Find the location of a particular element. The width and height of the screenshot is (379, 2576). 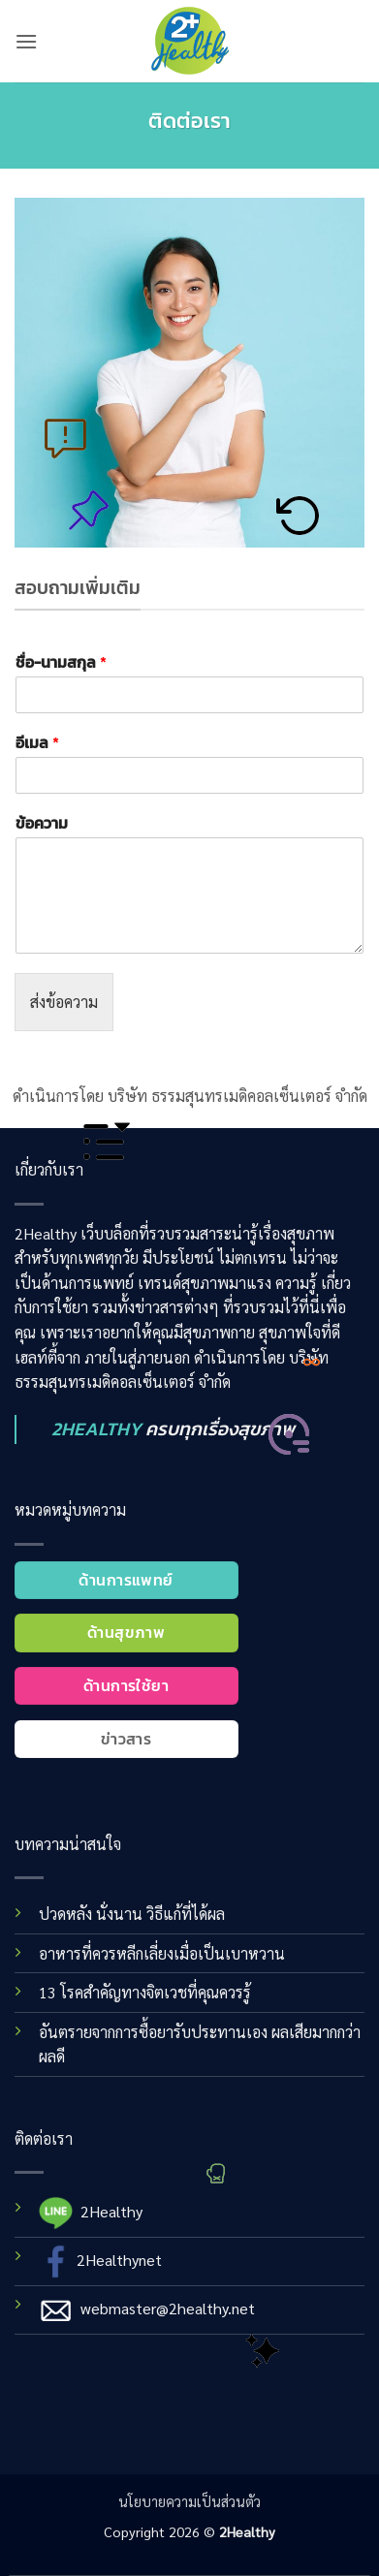

report an issue or problem is located at coordinates (65, 437).